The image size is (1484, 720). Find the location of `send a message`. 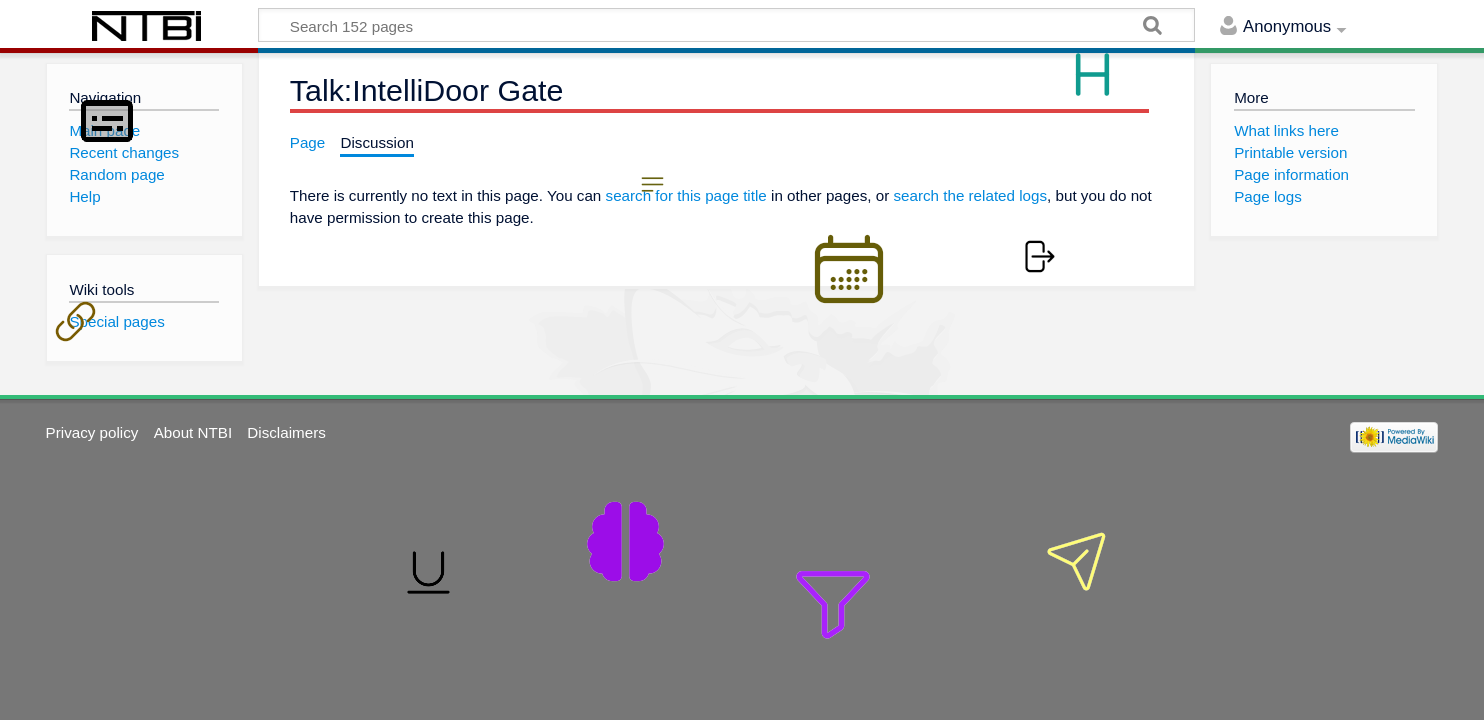

send a message is located at coordinates (1078, 559).